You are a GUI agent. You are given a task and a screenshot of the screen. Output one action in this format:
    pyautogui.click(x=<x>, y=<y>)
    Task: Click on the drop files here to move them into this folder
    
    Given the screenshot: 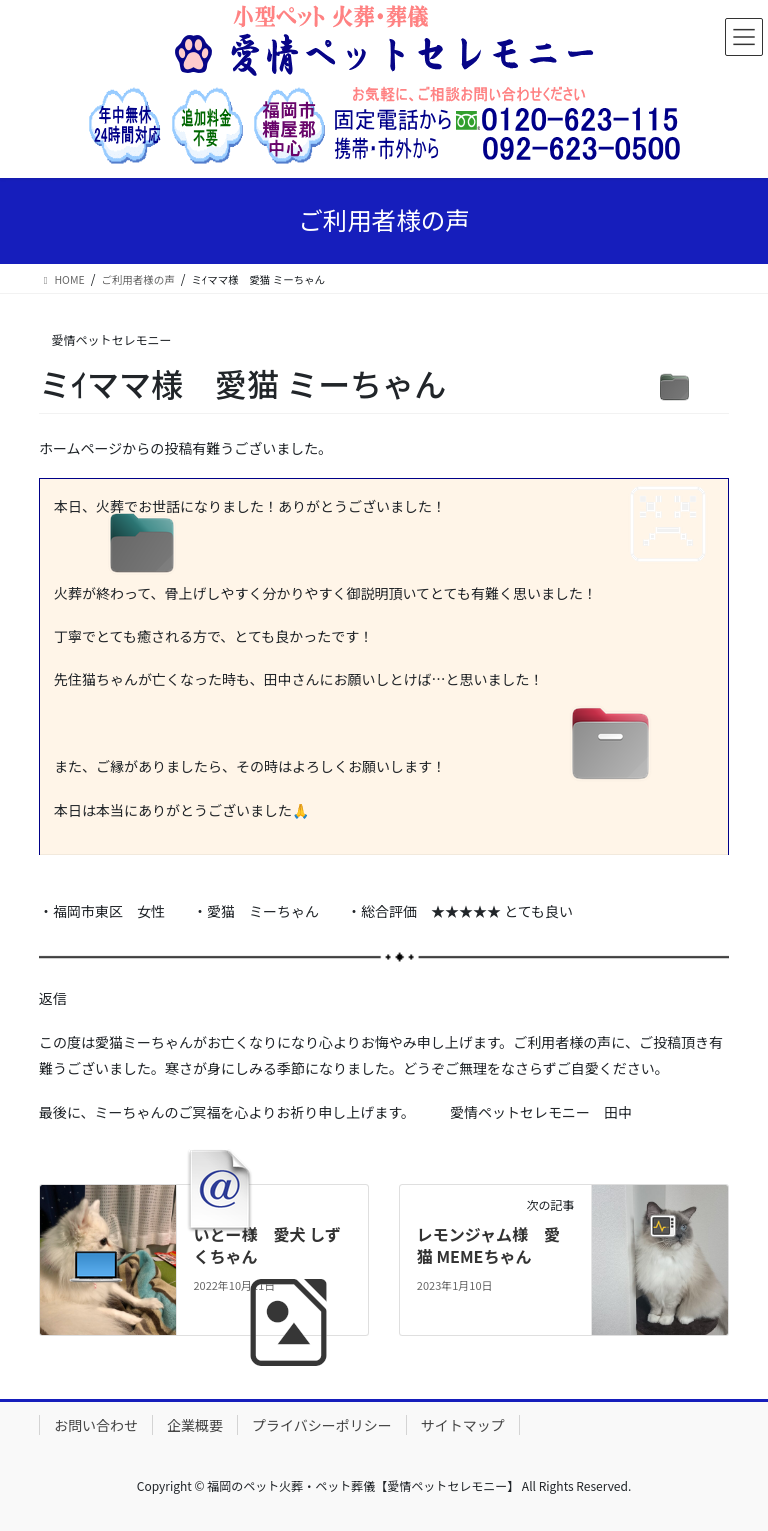 What is the action you would take?
    pyautogui.click(x=142, y=543)
    